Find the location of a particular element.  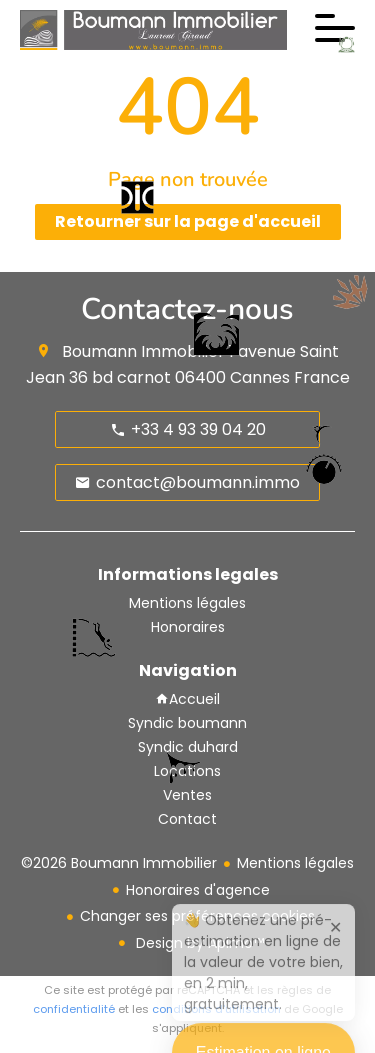

access swimming pool or diving activities is located at coordinates (93, 635).